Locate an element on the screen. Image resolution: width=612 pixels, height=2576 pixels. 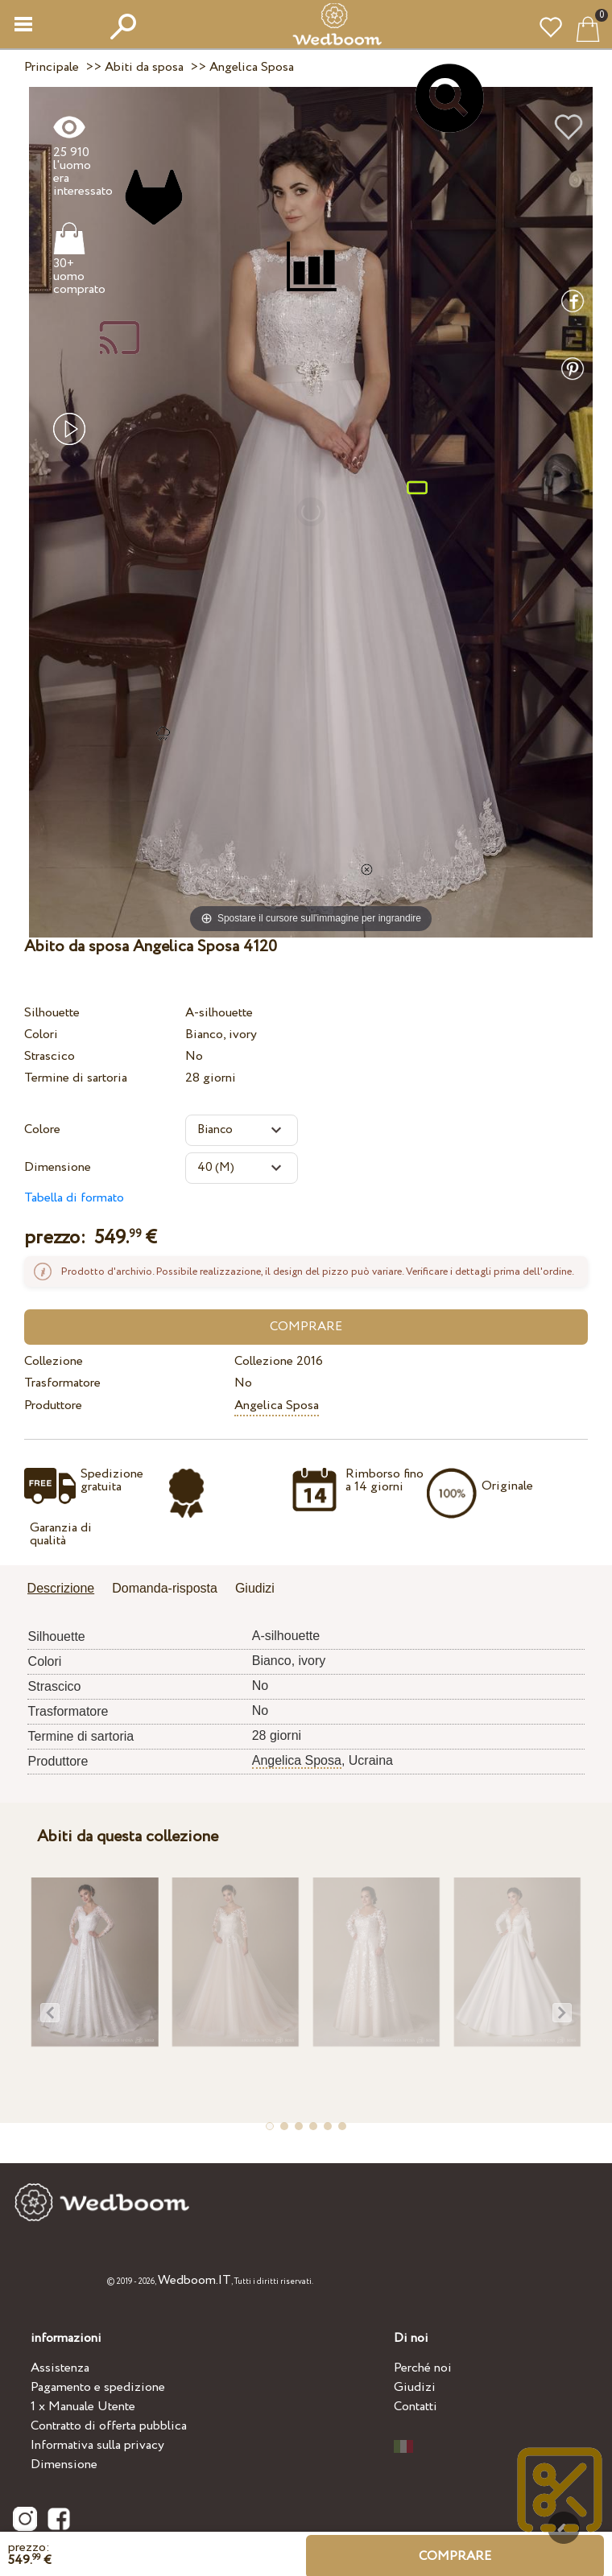
indicates rainy weather conditions is located at coordinates (163, 733).